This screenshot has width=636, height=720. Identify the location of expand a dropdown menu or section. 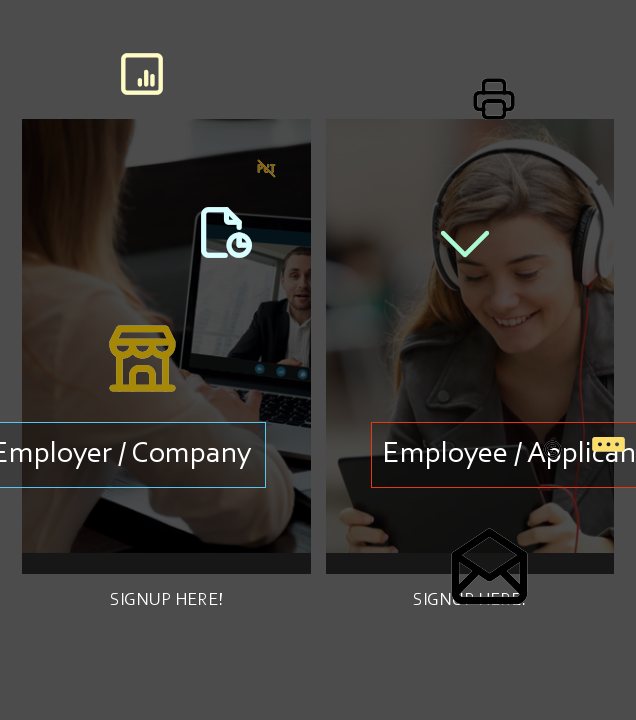
(465, 244).